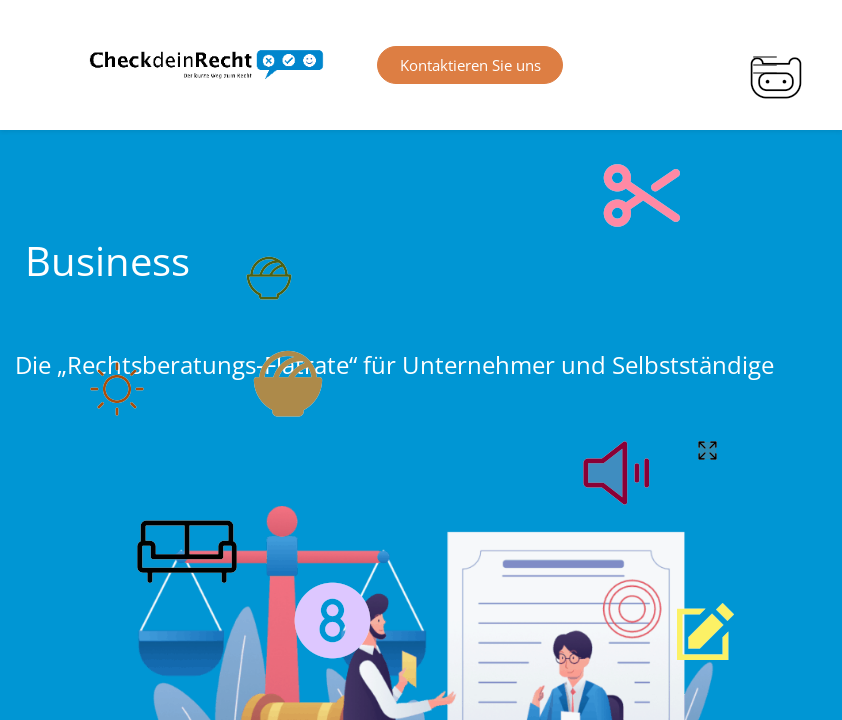 The width and height of the screenshot is (842, 720). Describe the element at coordinates (705, 631) in the screenshot. I see `compose a new message or document` at that location.